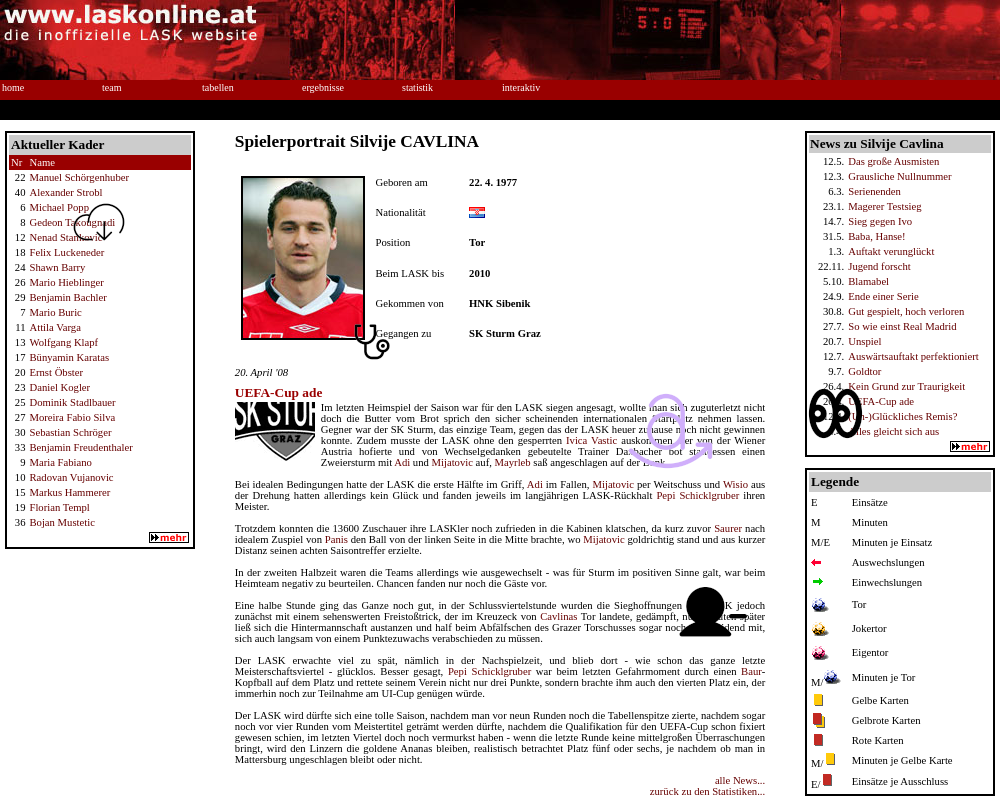  What do you see at coordinates (99, 222) in the screenshot?
I see `download file from cloud storage` at bounding box center [99, 222].